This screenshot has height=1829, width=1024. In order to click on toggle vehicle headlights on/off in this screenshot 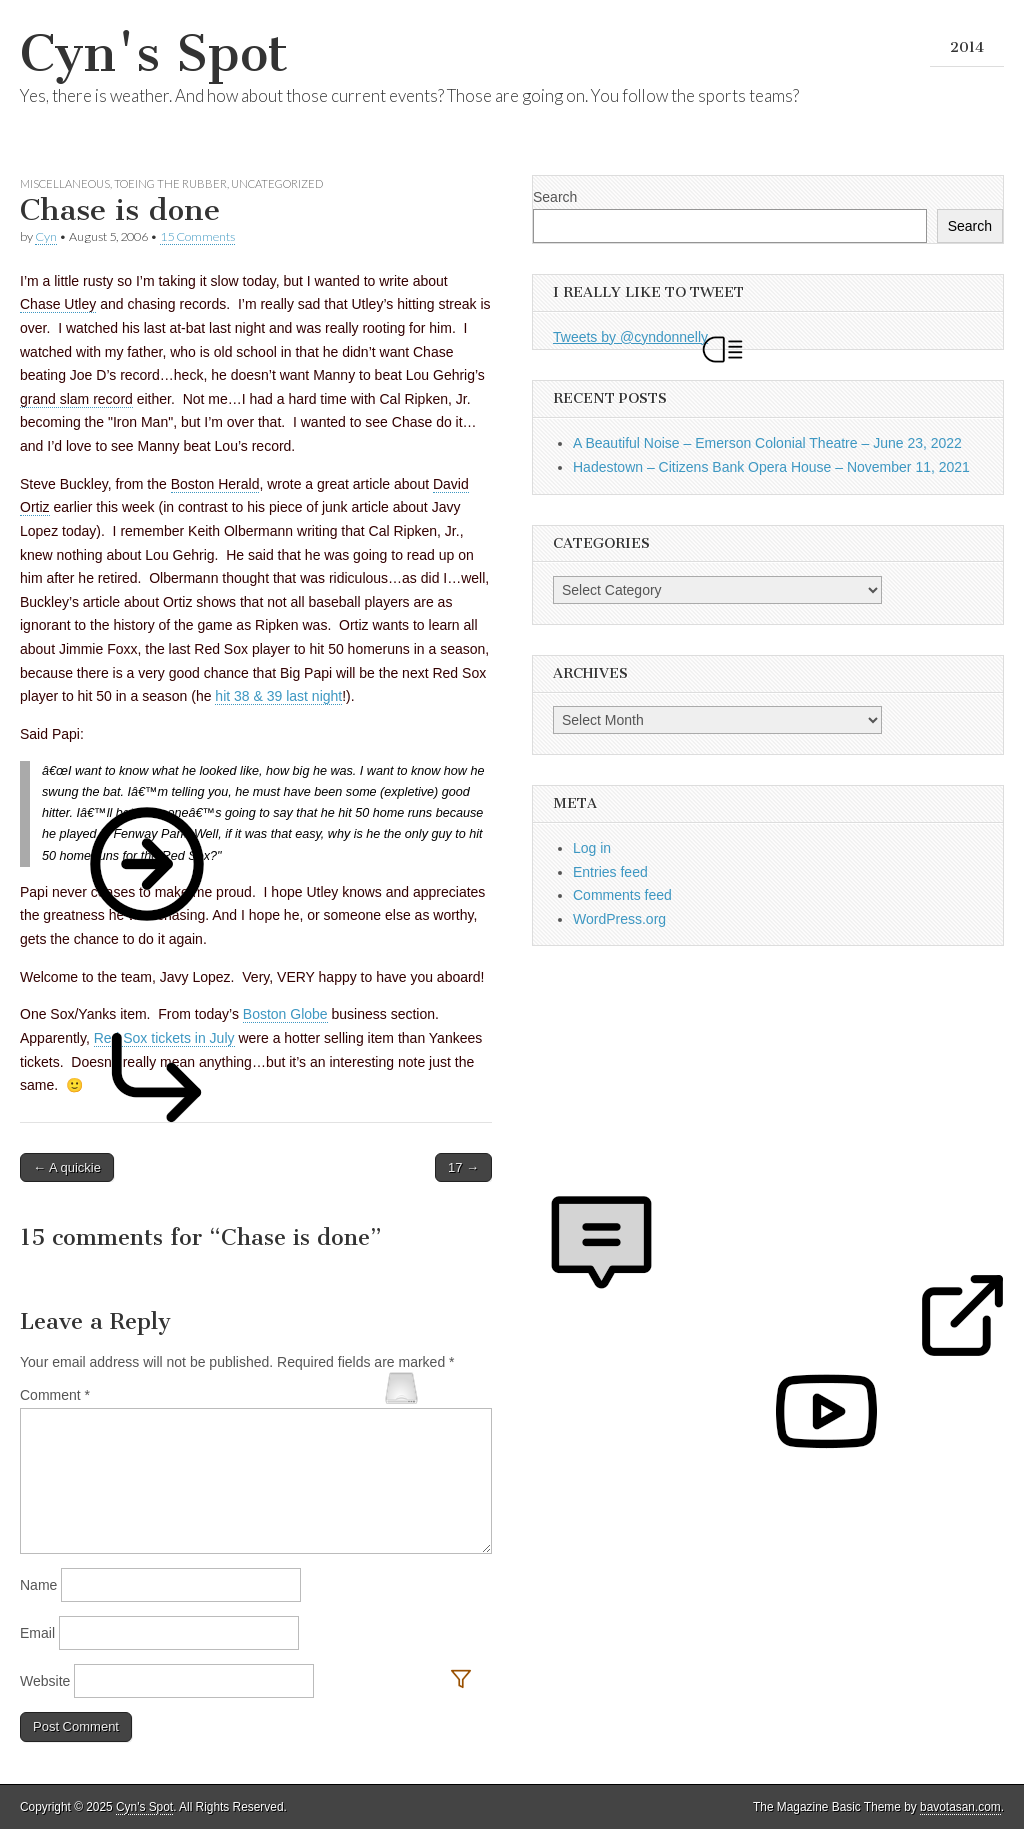, I will do `click(722, 349)`.